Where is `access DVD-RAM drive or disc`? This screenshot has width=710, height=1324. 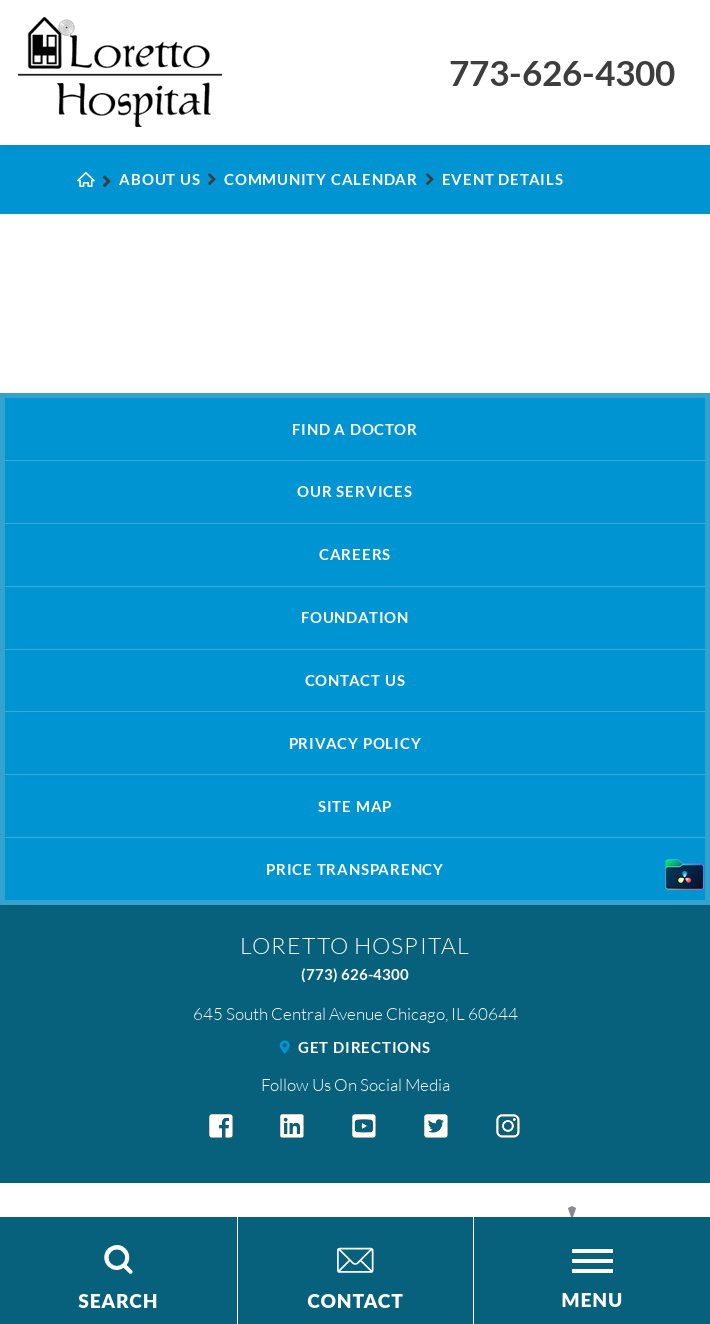 access DVD-RAM drive or disc is located at coordinates (66, 27).